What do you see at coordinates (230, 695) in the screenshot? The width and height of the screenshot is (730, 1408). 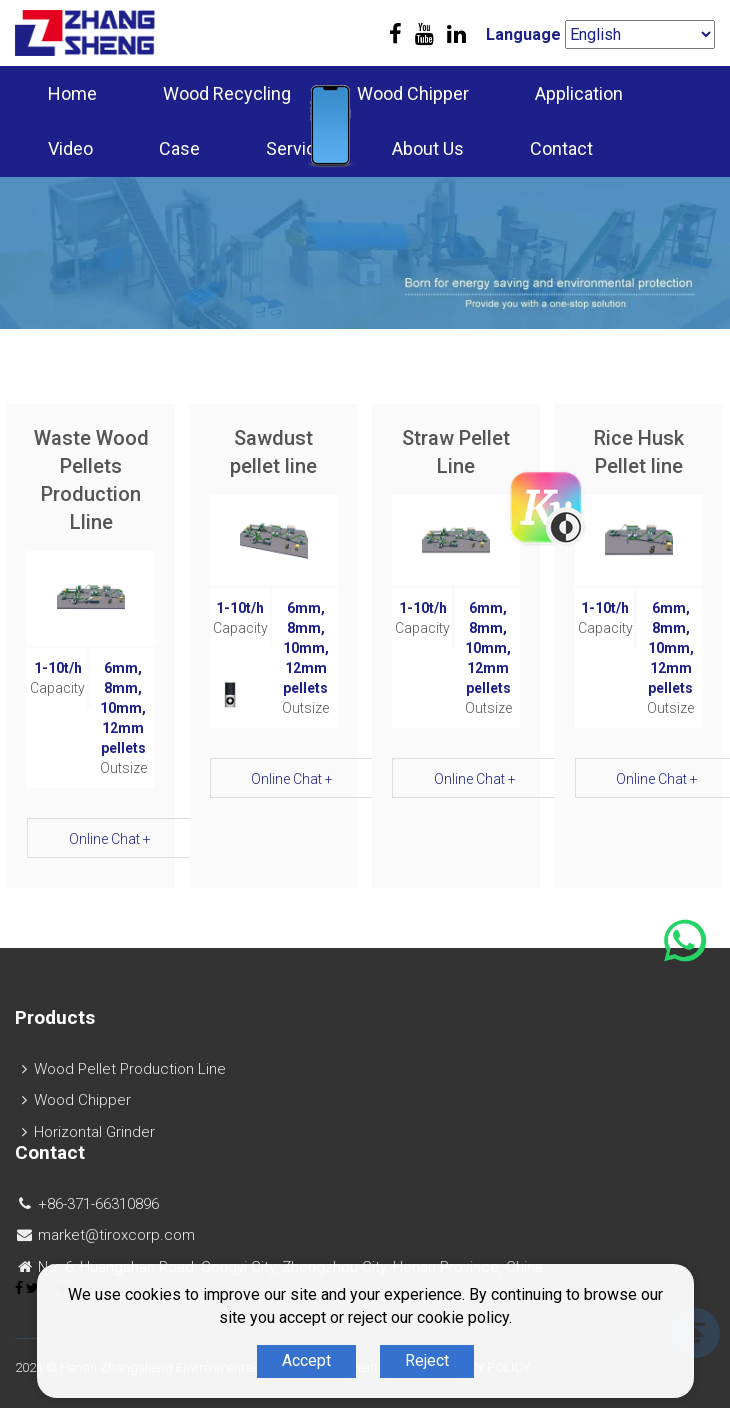 I see `iPod nano device connected` at bounding box center [230, 695].